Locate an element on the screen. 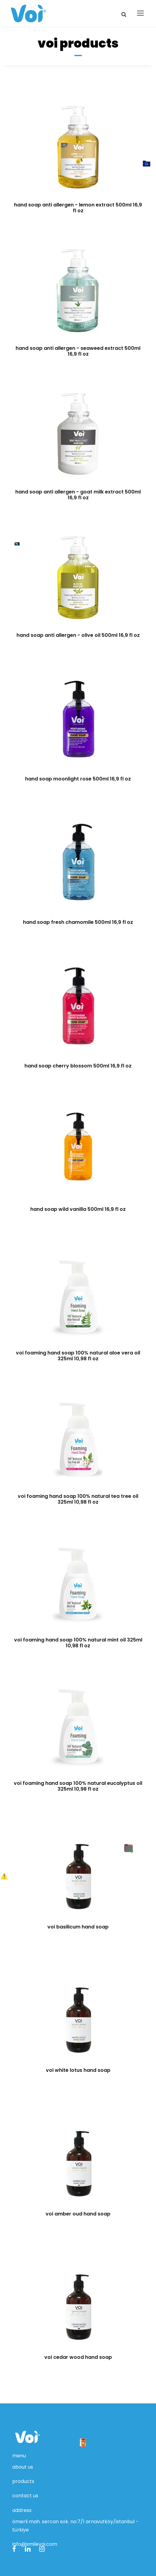  folder containing haxe flixel game engine projects is located at coordinates (17, 544).